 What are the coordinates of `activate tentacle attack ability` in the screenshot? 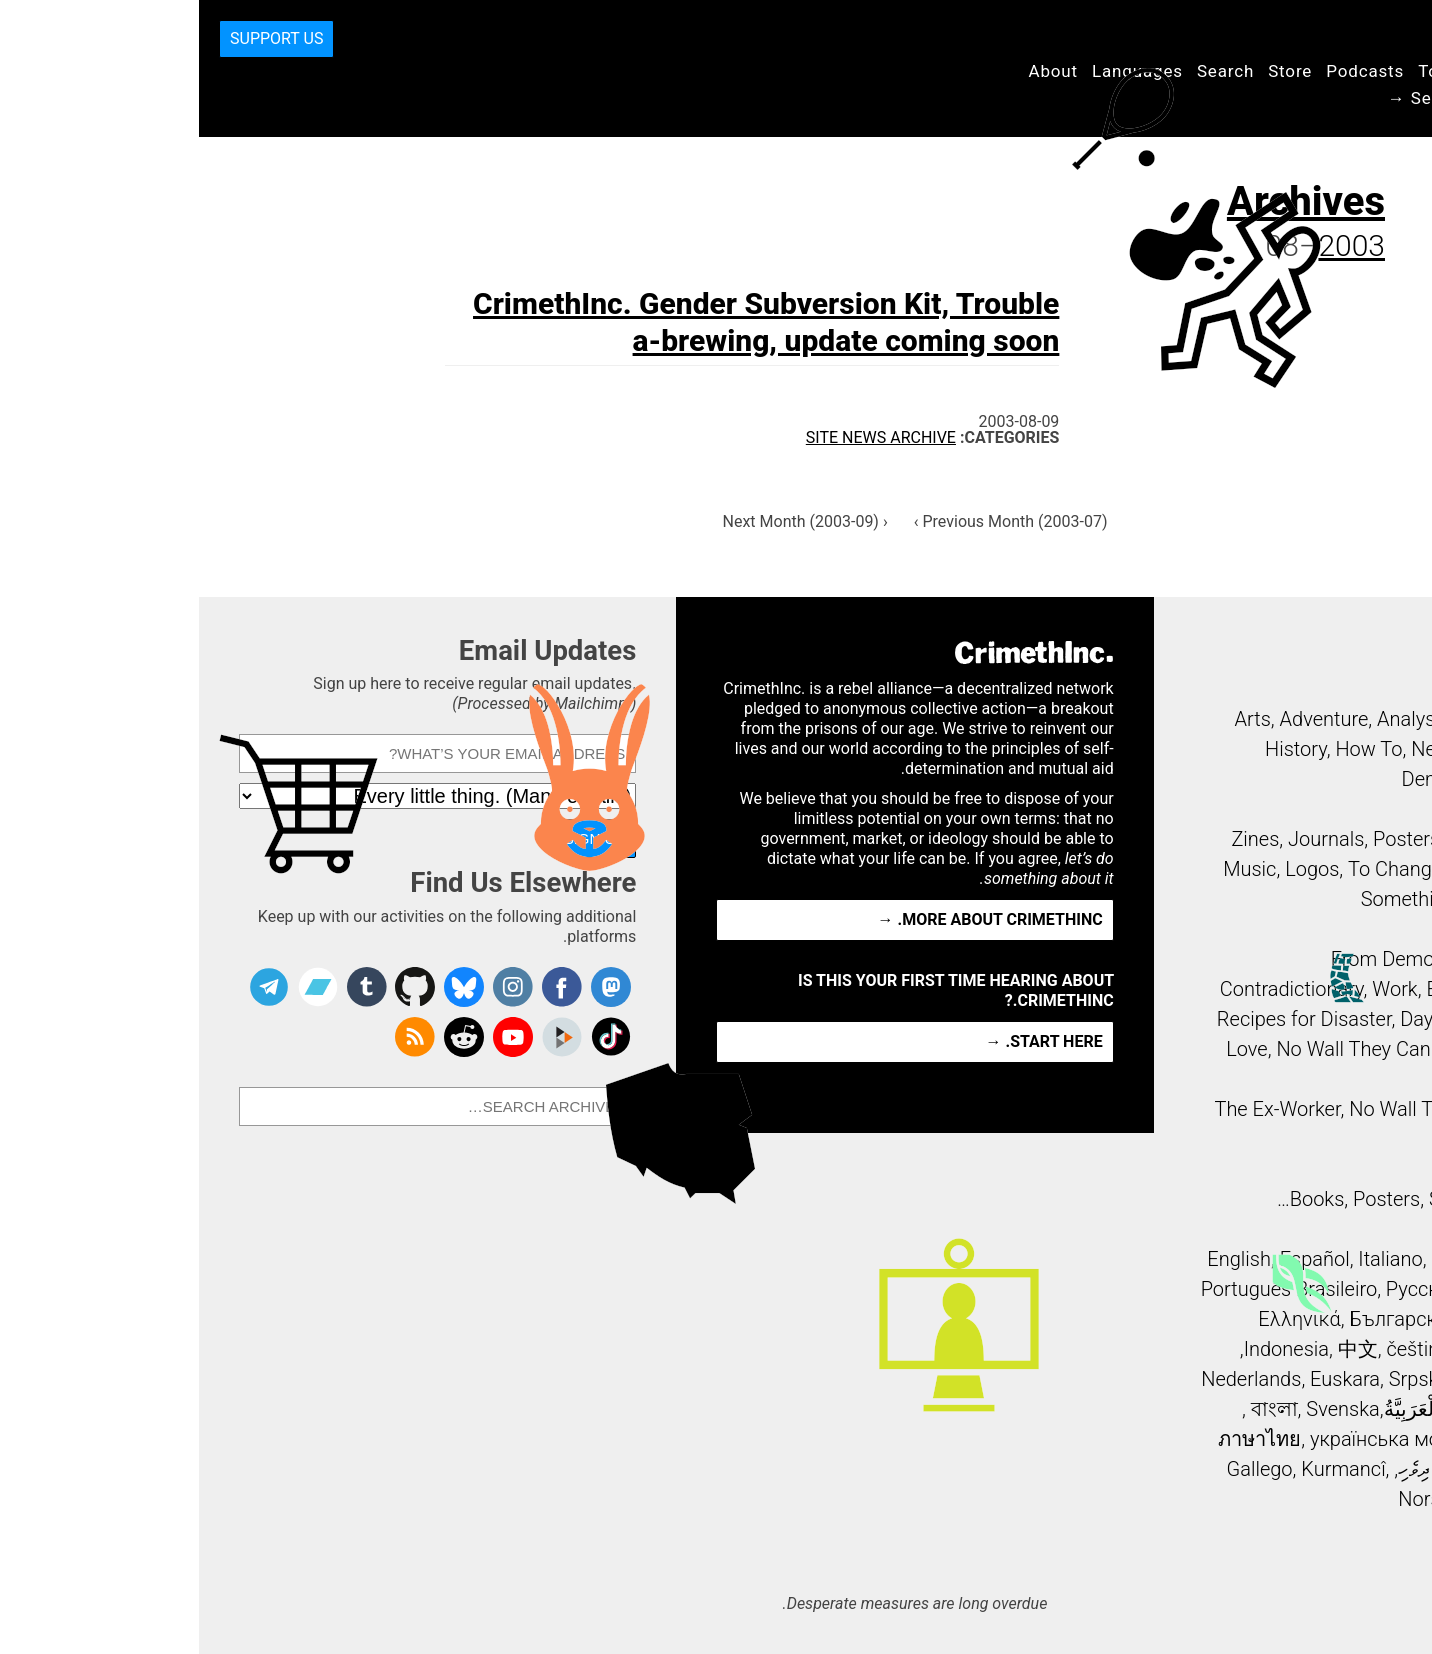 It's located at (1302, 1283).